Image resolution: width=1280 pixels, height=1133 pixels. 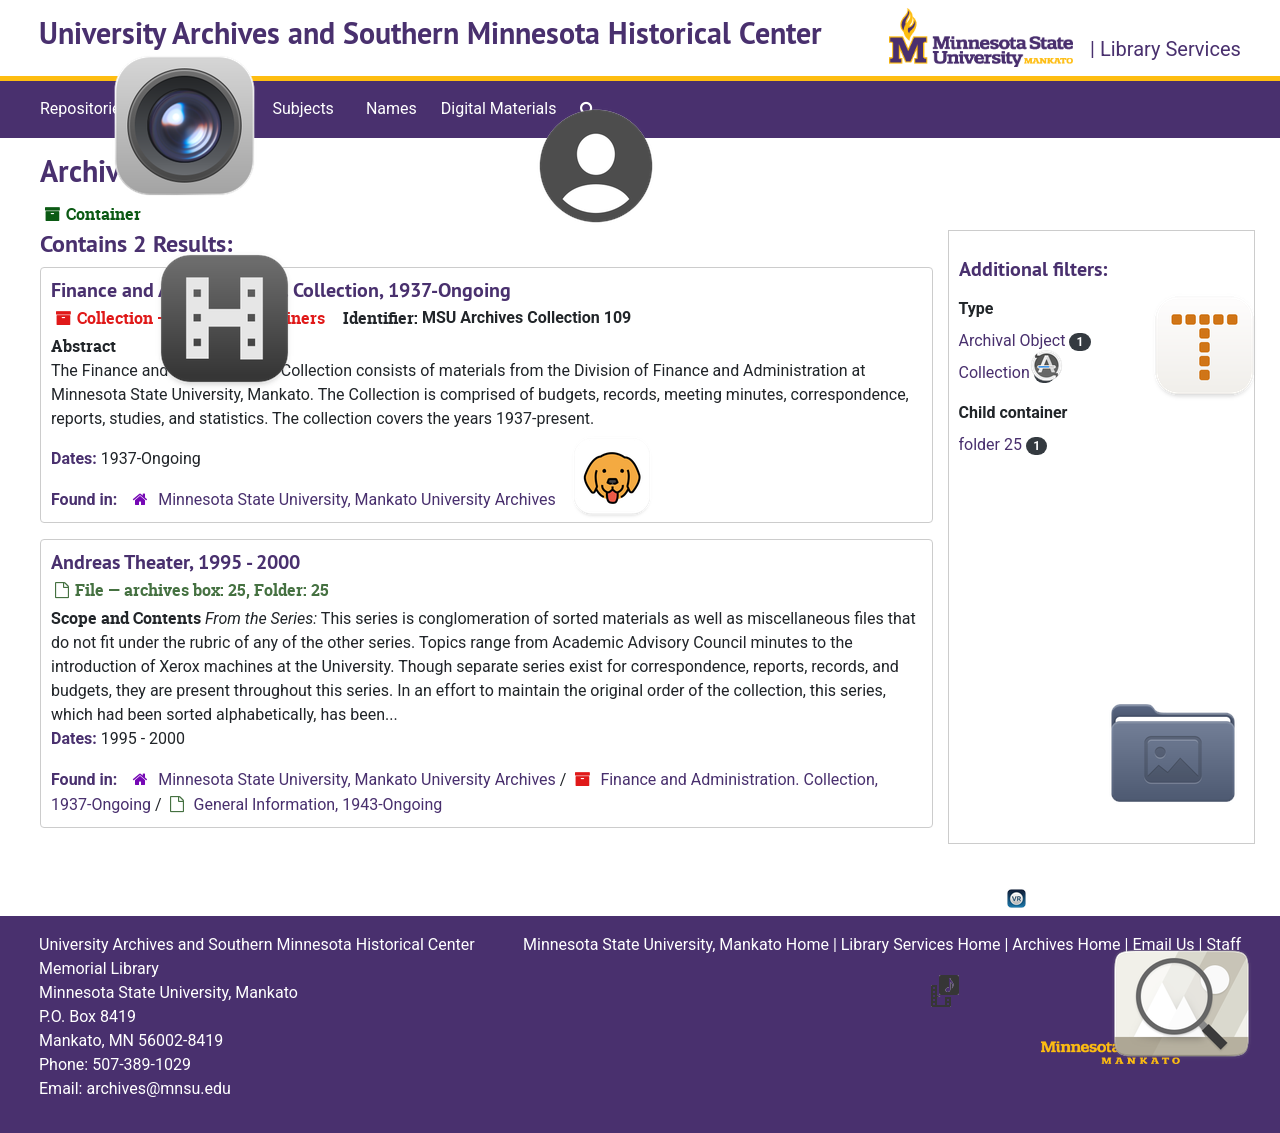 What do you see at coordinates (596, 166) in the screenshot?
I see `view your user profile` at bounding box center [596, 166].